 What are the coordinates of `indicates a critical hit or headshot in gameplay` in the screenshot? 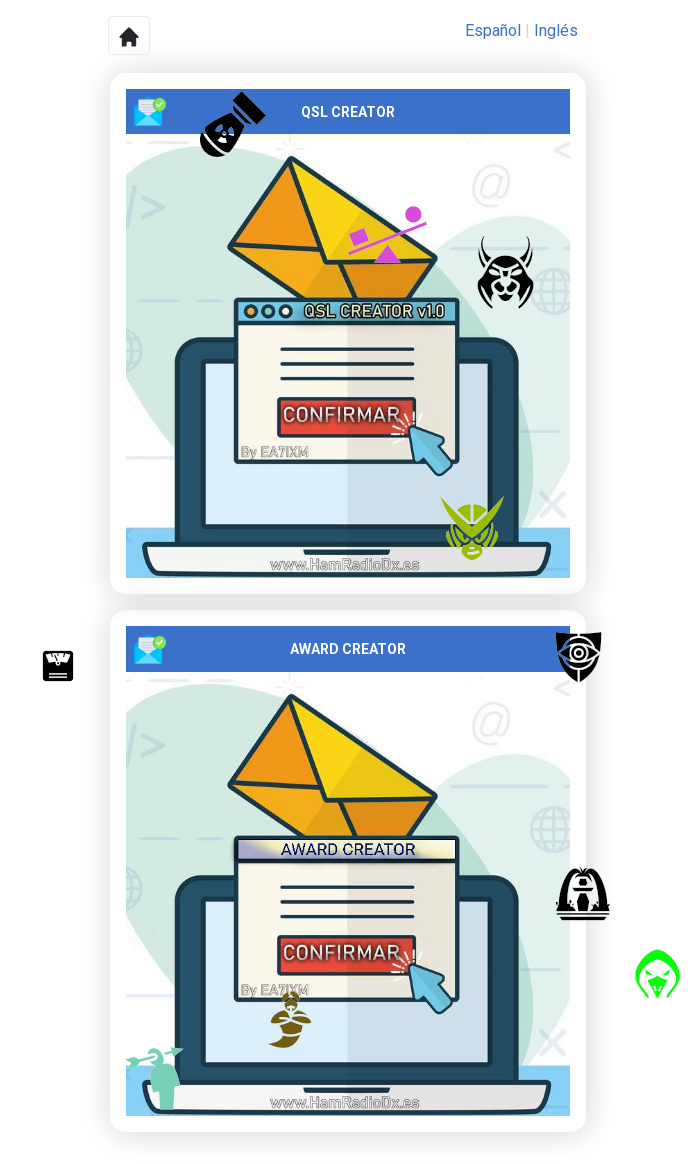 It's located at (156, 1078).